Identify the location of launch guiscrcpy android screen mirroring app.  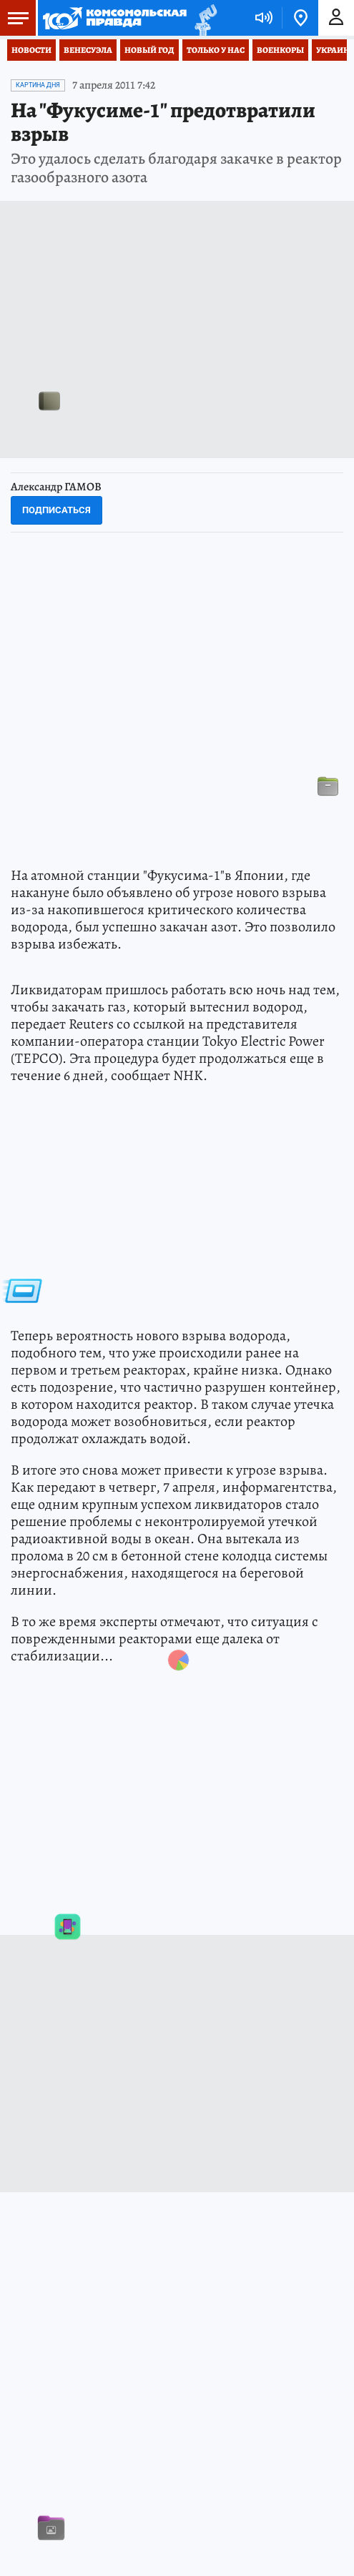
(67, 1926).